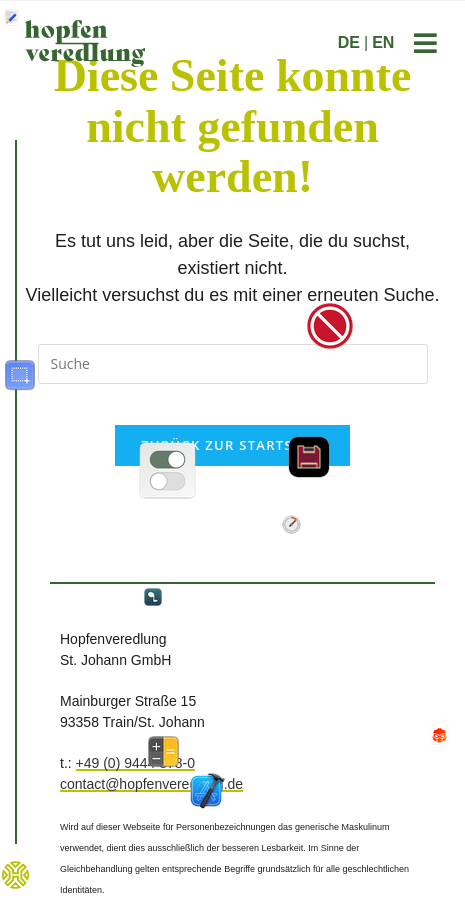 The image size is (465, 919). Describe the element at coordinates (153, 597) in the screenshot. I see `open quod libet music player` at that location.